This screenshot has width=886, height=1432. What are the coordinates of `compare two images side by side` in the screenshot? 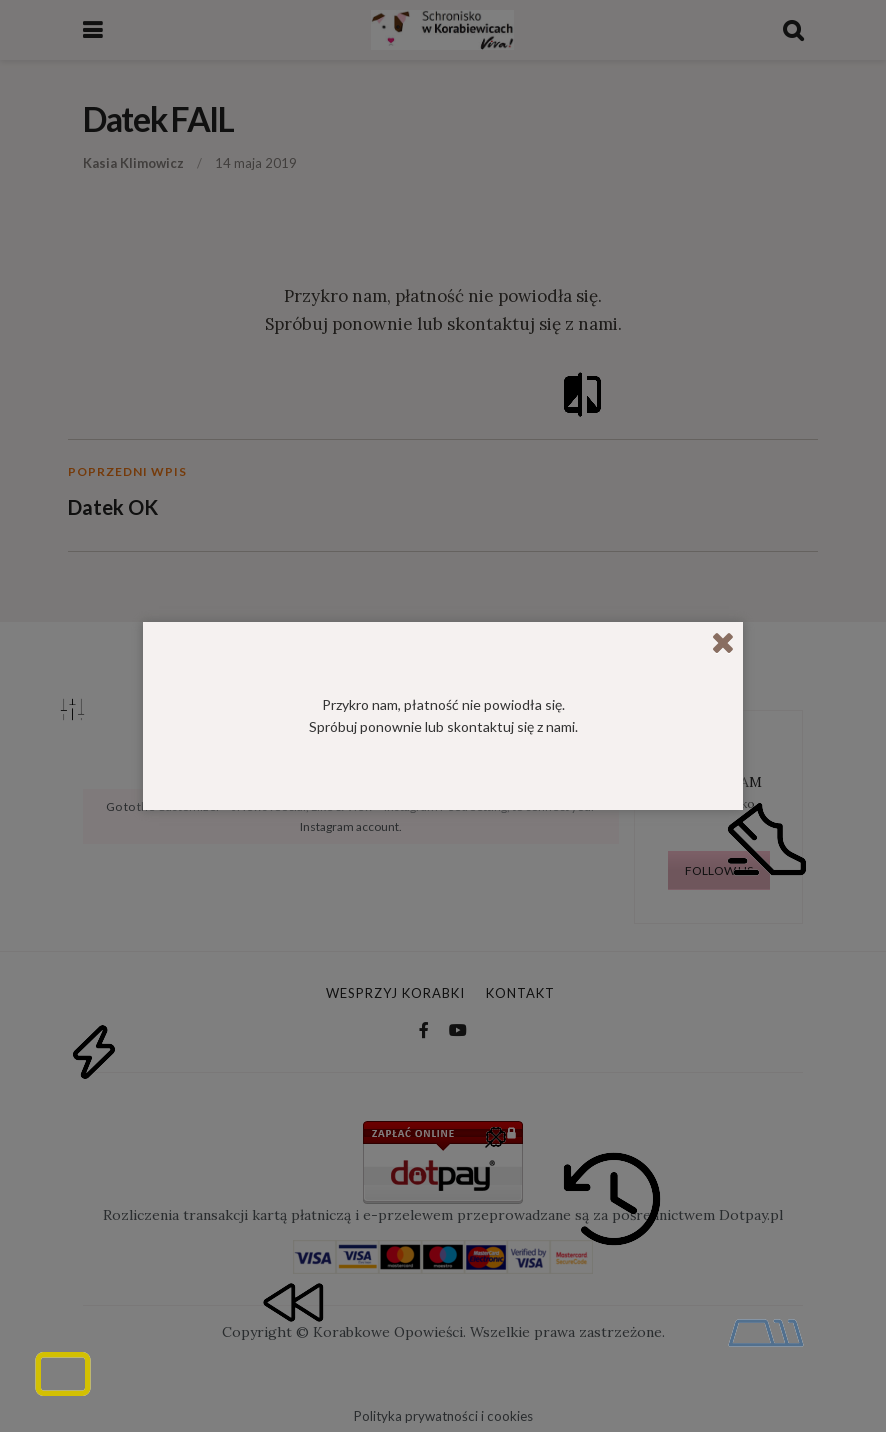 It's located at (582, 394).